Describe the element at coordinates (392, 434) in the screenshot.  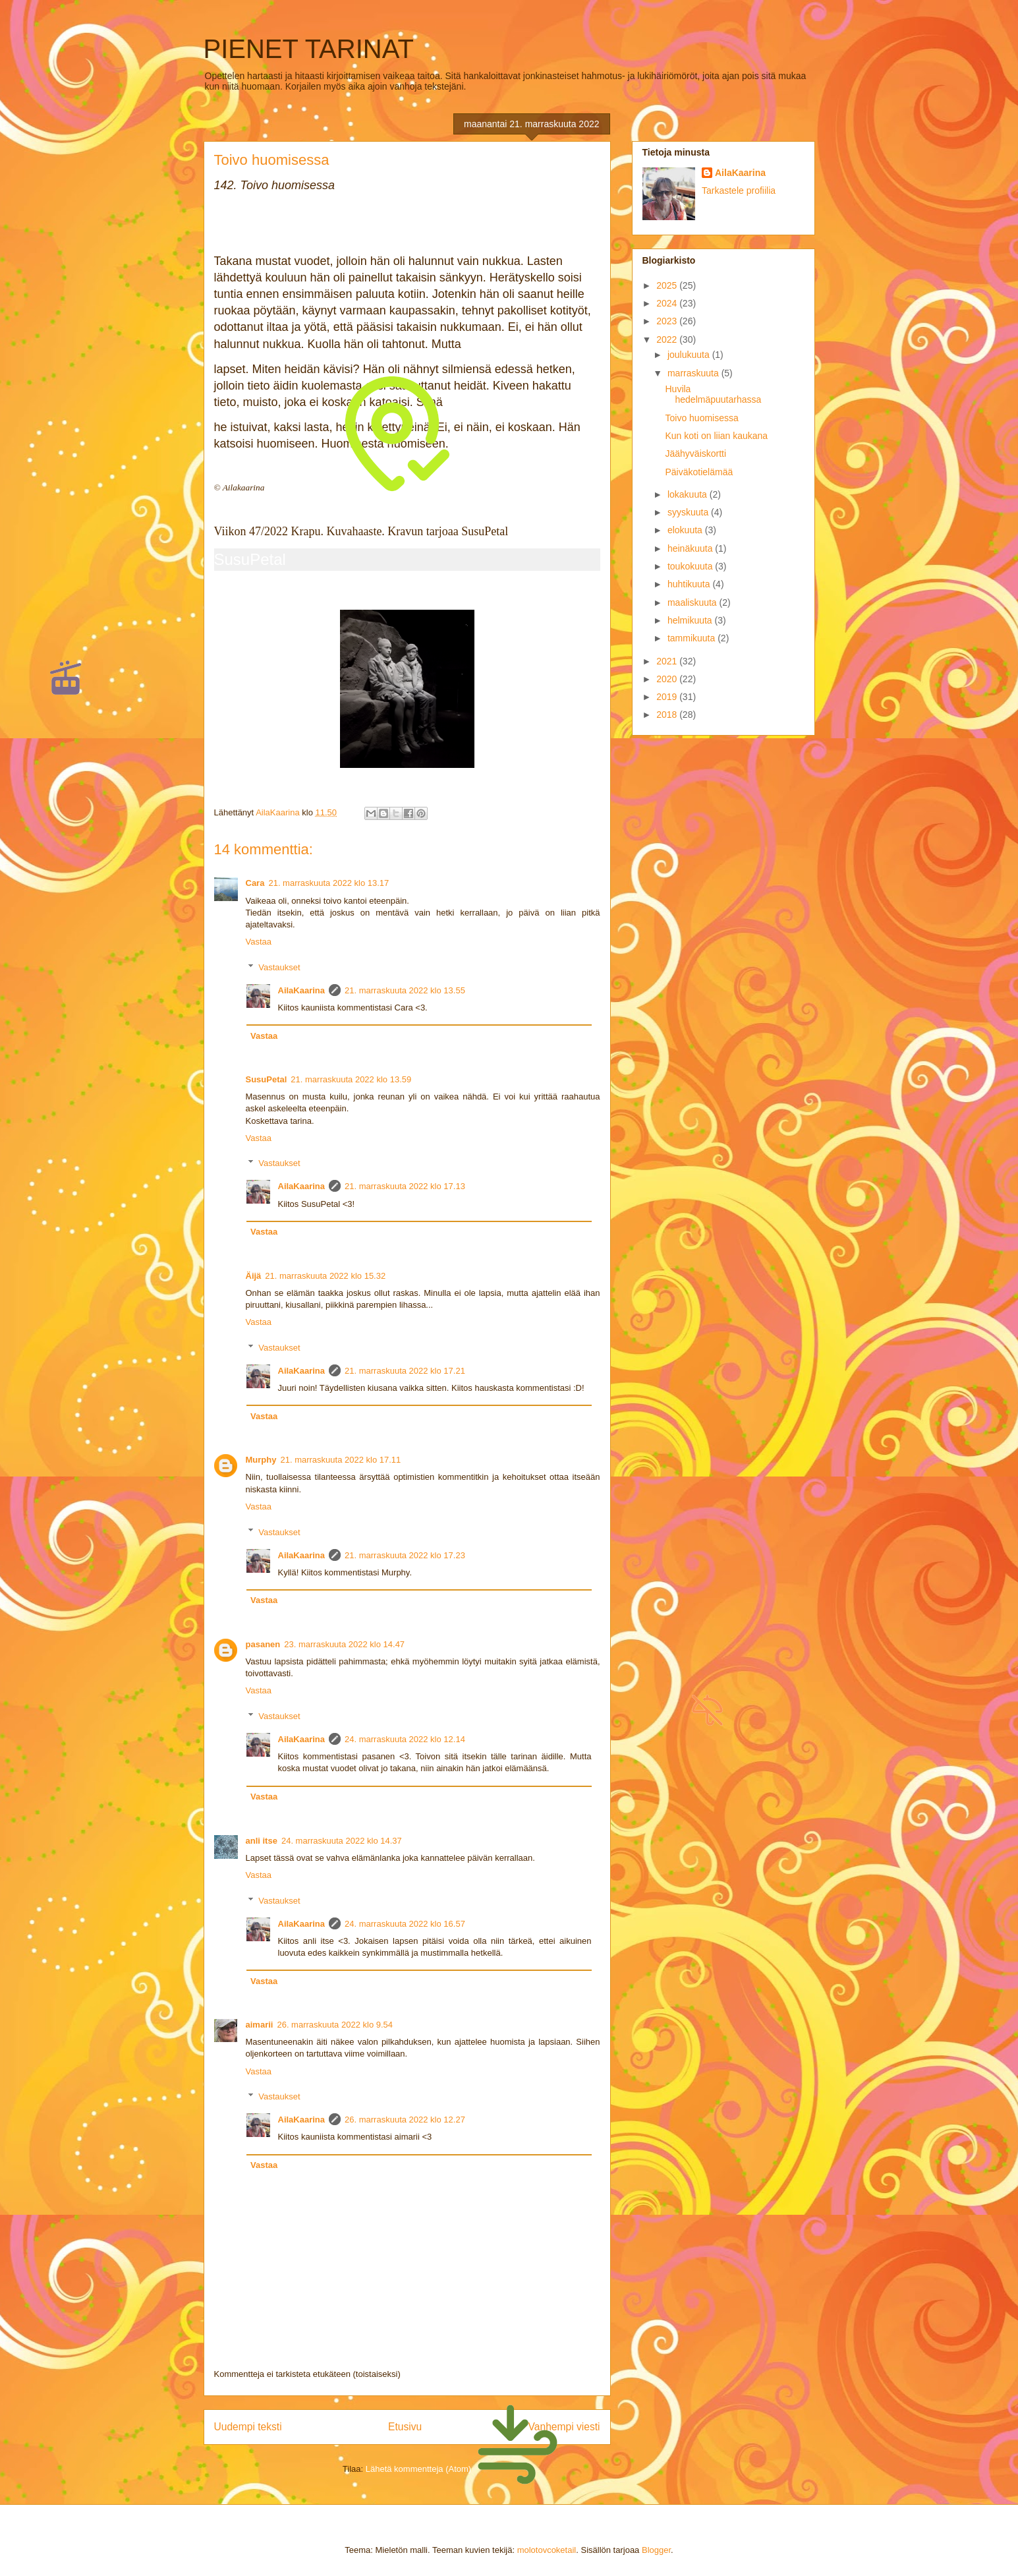
I see `confirm or save a location` at that location.